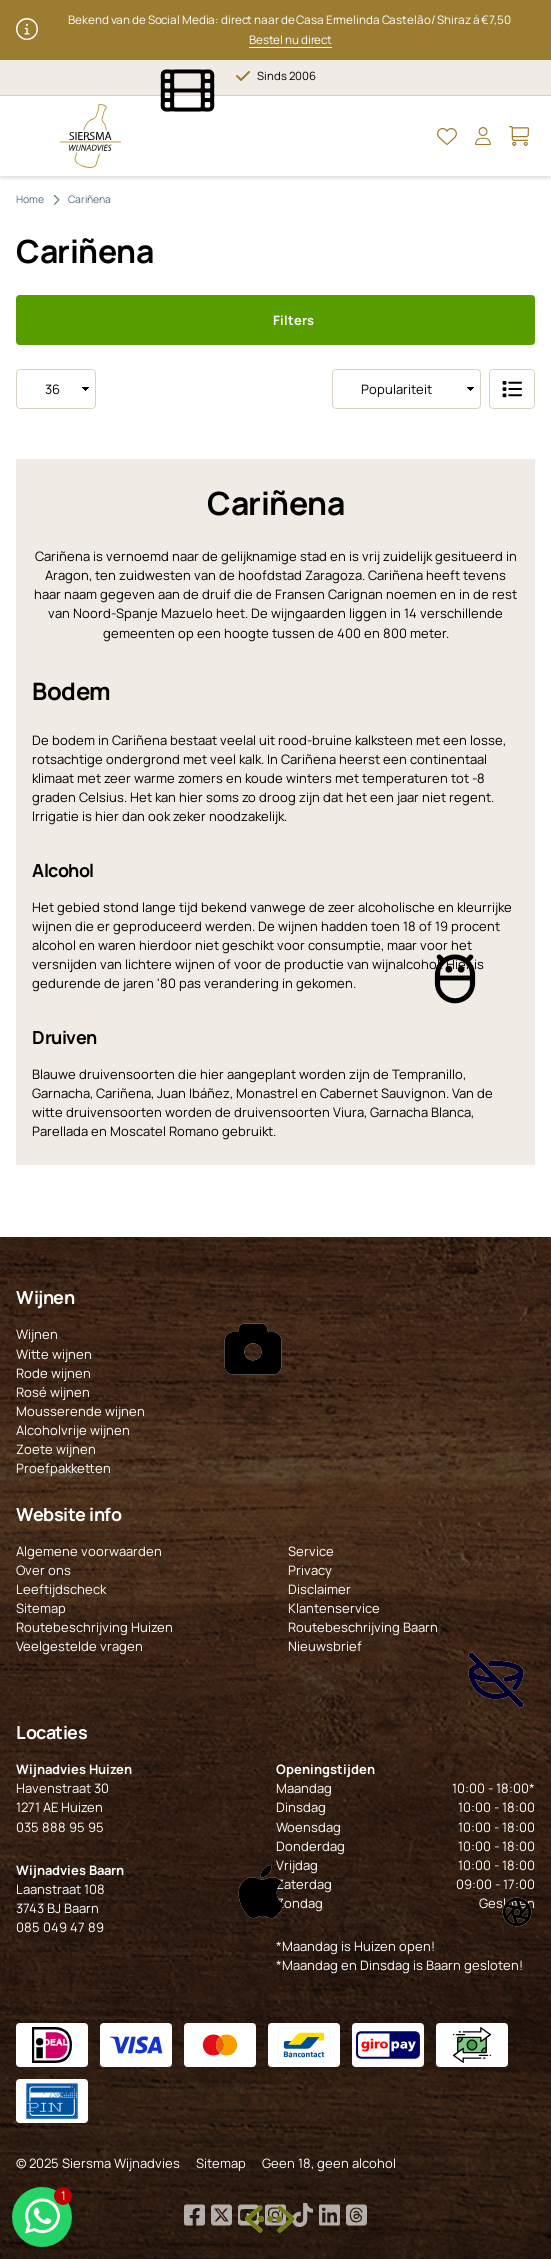 This screenshot has width=551, height=2259. Describe the element at coordinates (261, 1891) in the screenshot. I see `sign in with Apple` at that location.